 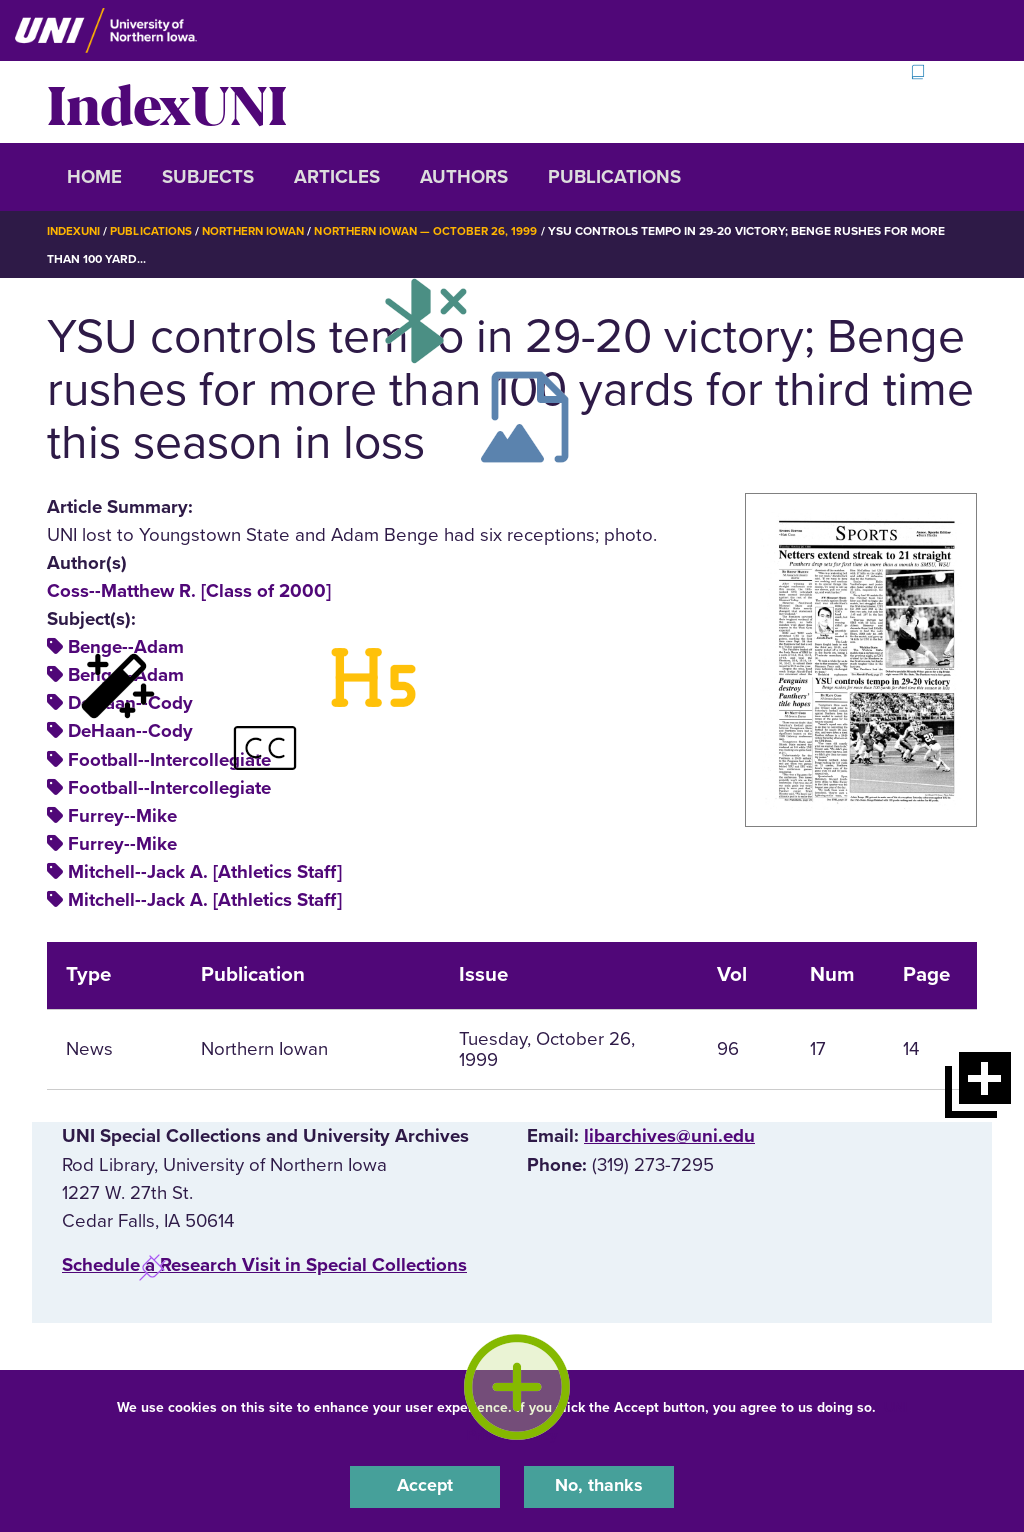 What do you see at coordinates (530, 417) in the screenshot?
I see `view image file` at bounding box center [530, 417].